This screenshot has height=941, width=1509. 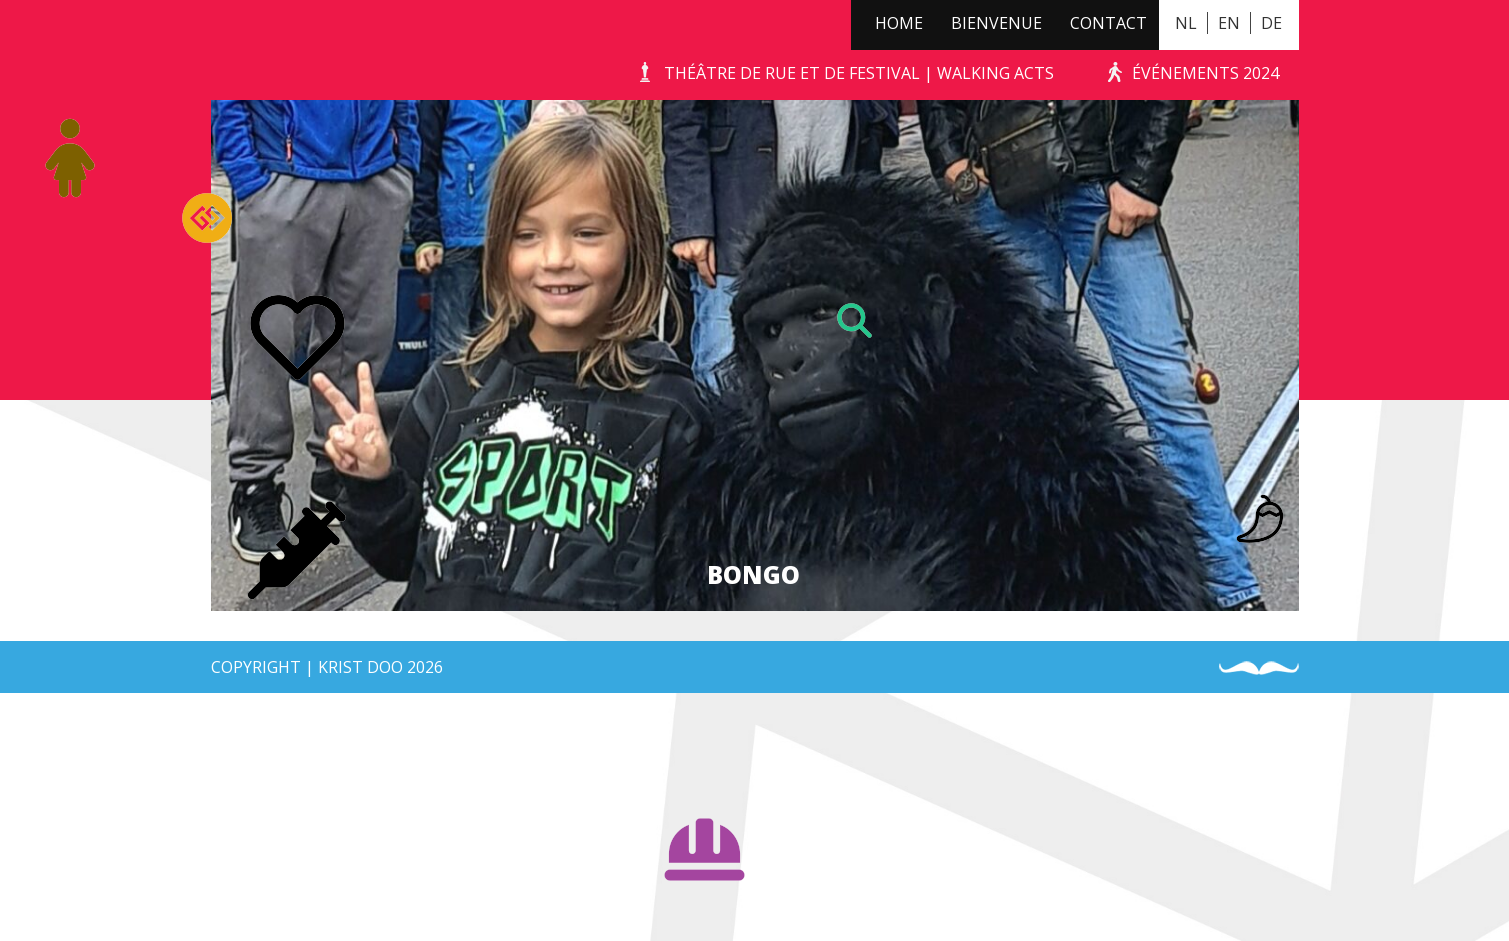 What do you see at coordinates (854, 320) in the screenshot?
I see `search for content` at bounding box center [854, 320].